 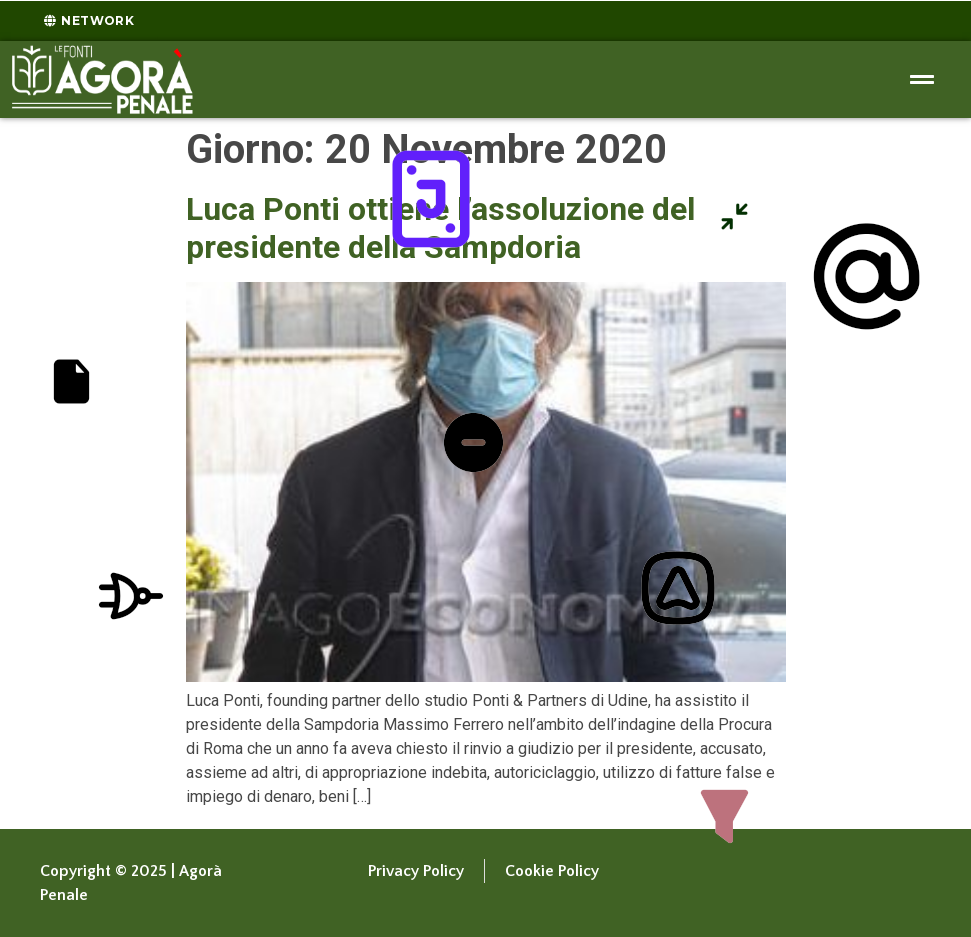 I want to click on view or open a file, so click(x=71, y=381).